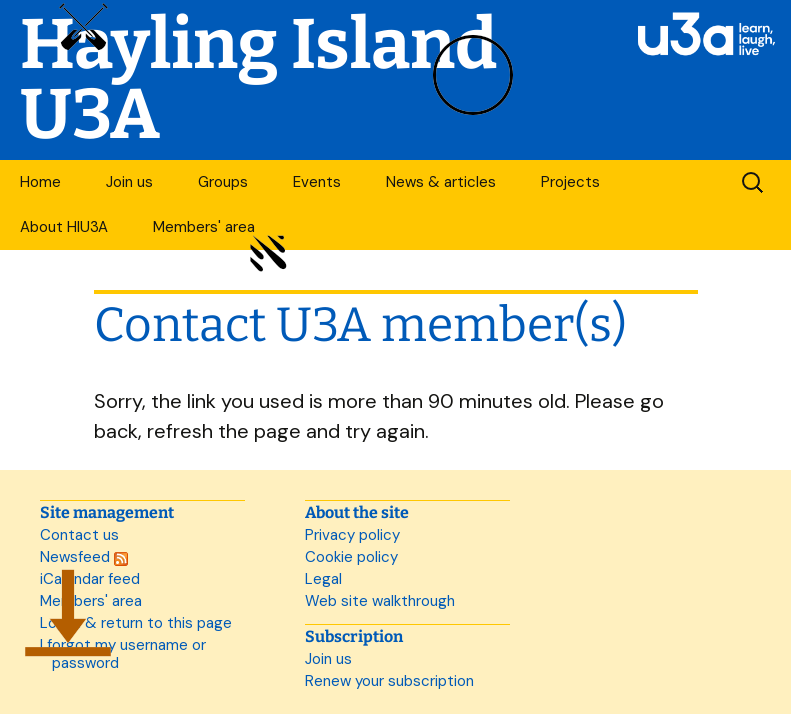  I want to click on indicates heavy rain weather condition, so click(268, 253).